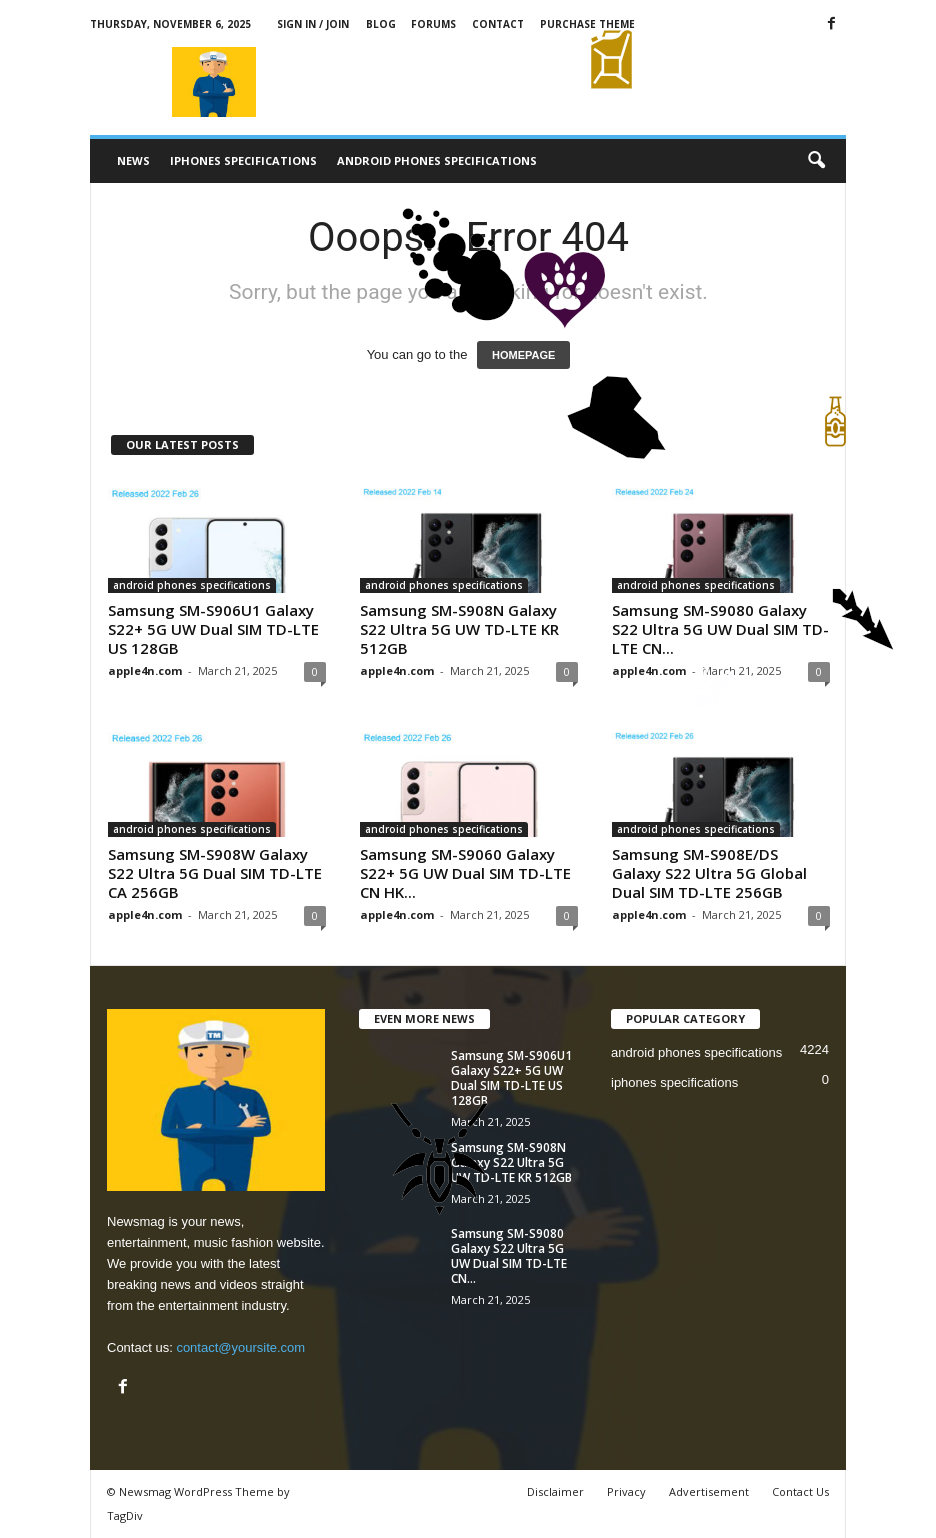 The image size is (936, 1538). What do you see at coordinates (564, 290) in the screenshot?
I see `favorite or like a pet-related item` at bounding box center [564, 290].